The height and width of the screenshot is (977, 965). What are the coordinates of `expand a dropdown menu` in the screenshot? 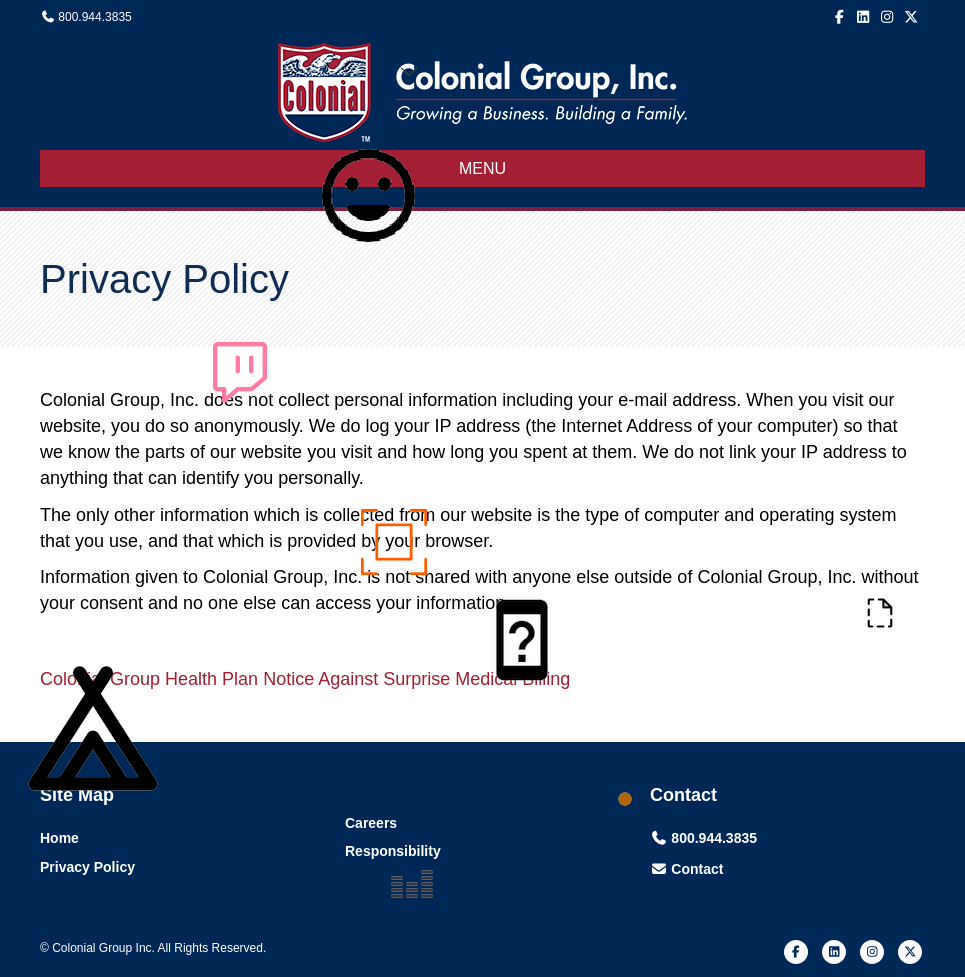 It's located at (409, 71).